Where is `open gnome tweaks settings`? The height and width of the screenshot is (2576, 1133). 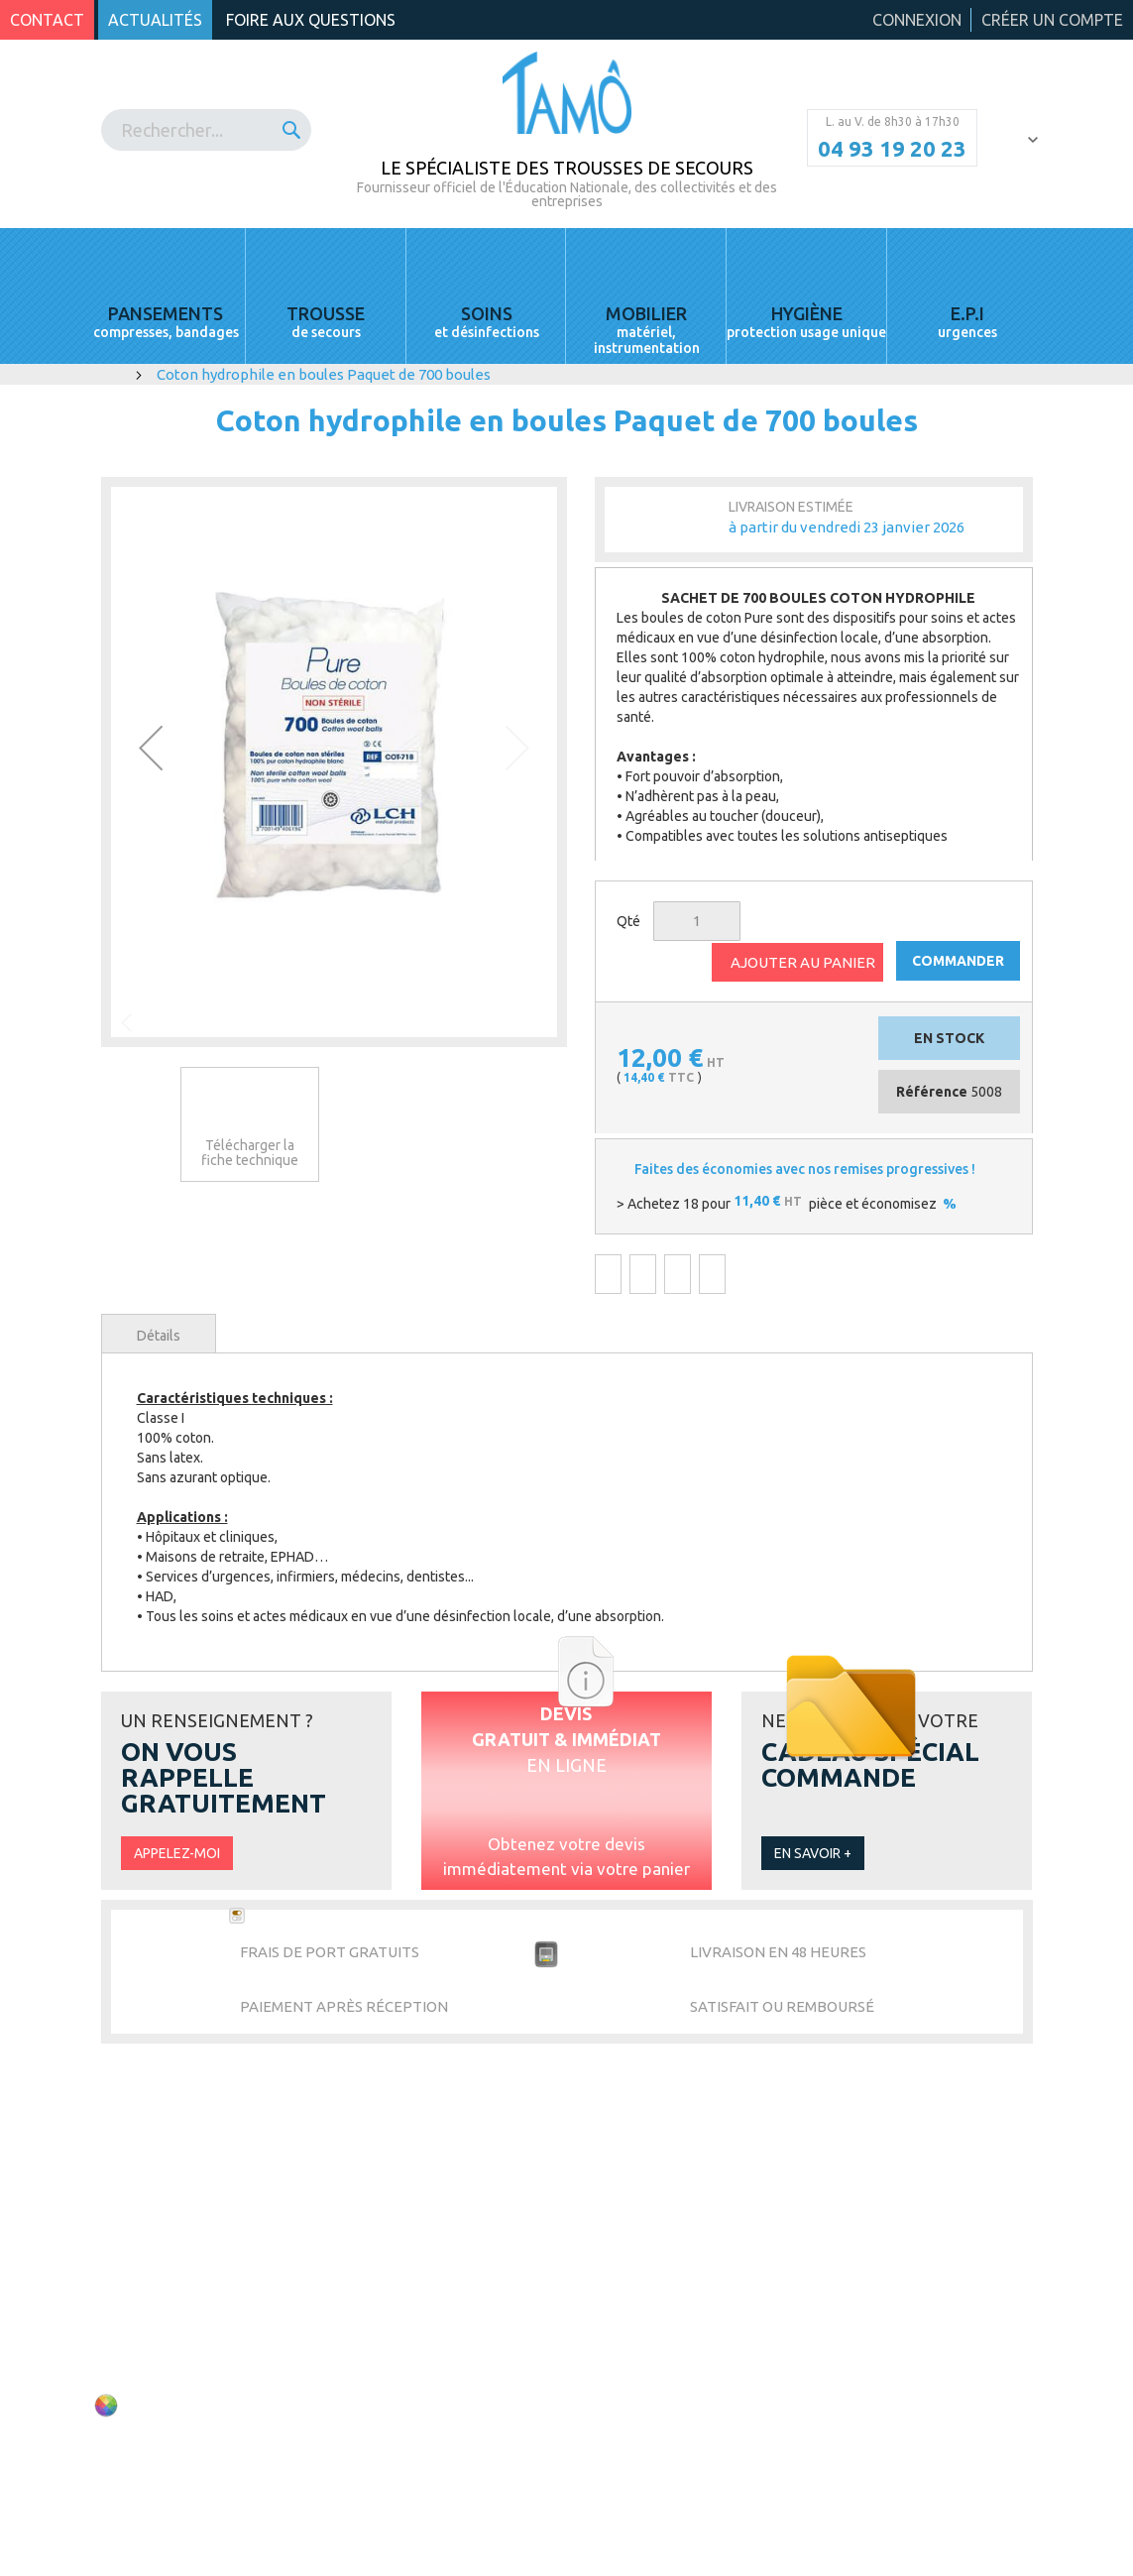
open gnome tweaks settings is located at coordinates (237, 1916).